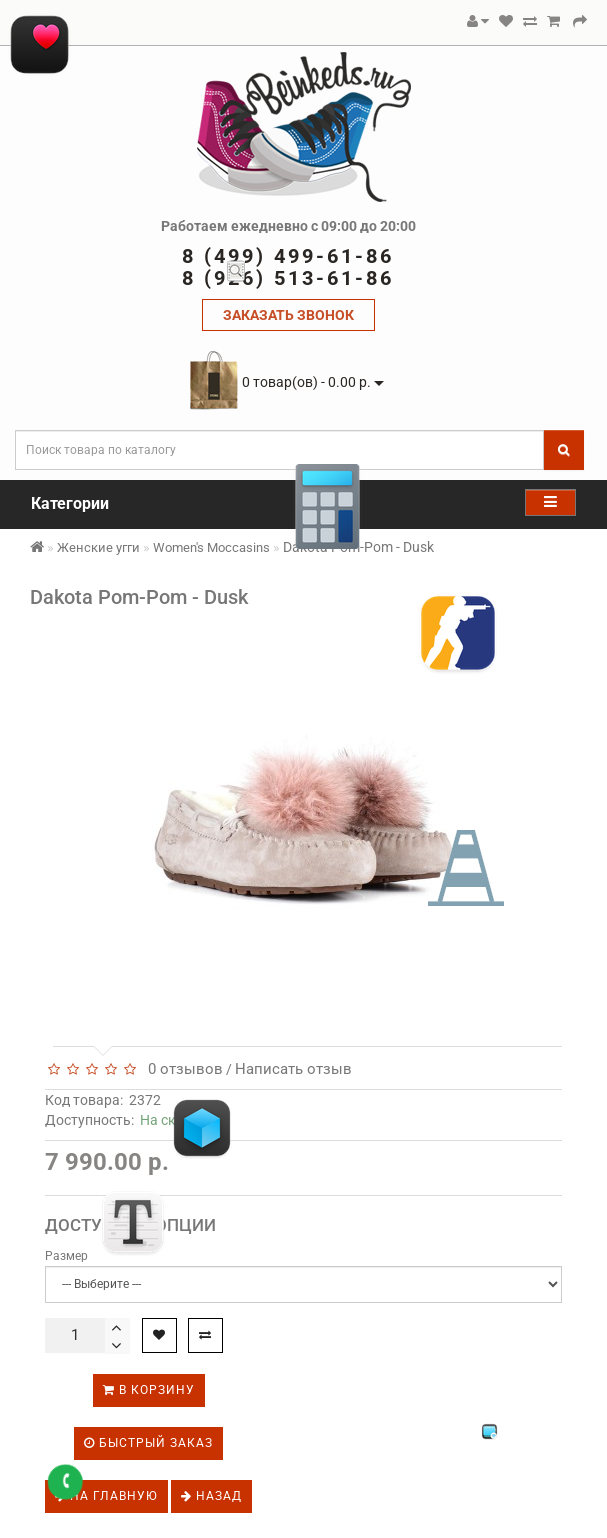 This screenshot has width=607, height=1538. What do you see at coordinates (202, 1128) in the screenshot?
I see `open awf application` at bounding box center [202, 1128].